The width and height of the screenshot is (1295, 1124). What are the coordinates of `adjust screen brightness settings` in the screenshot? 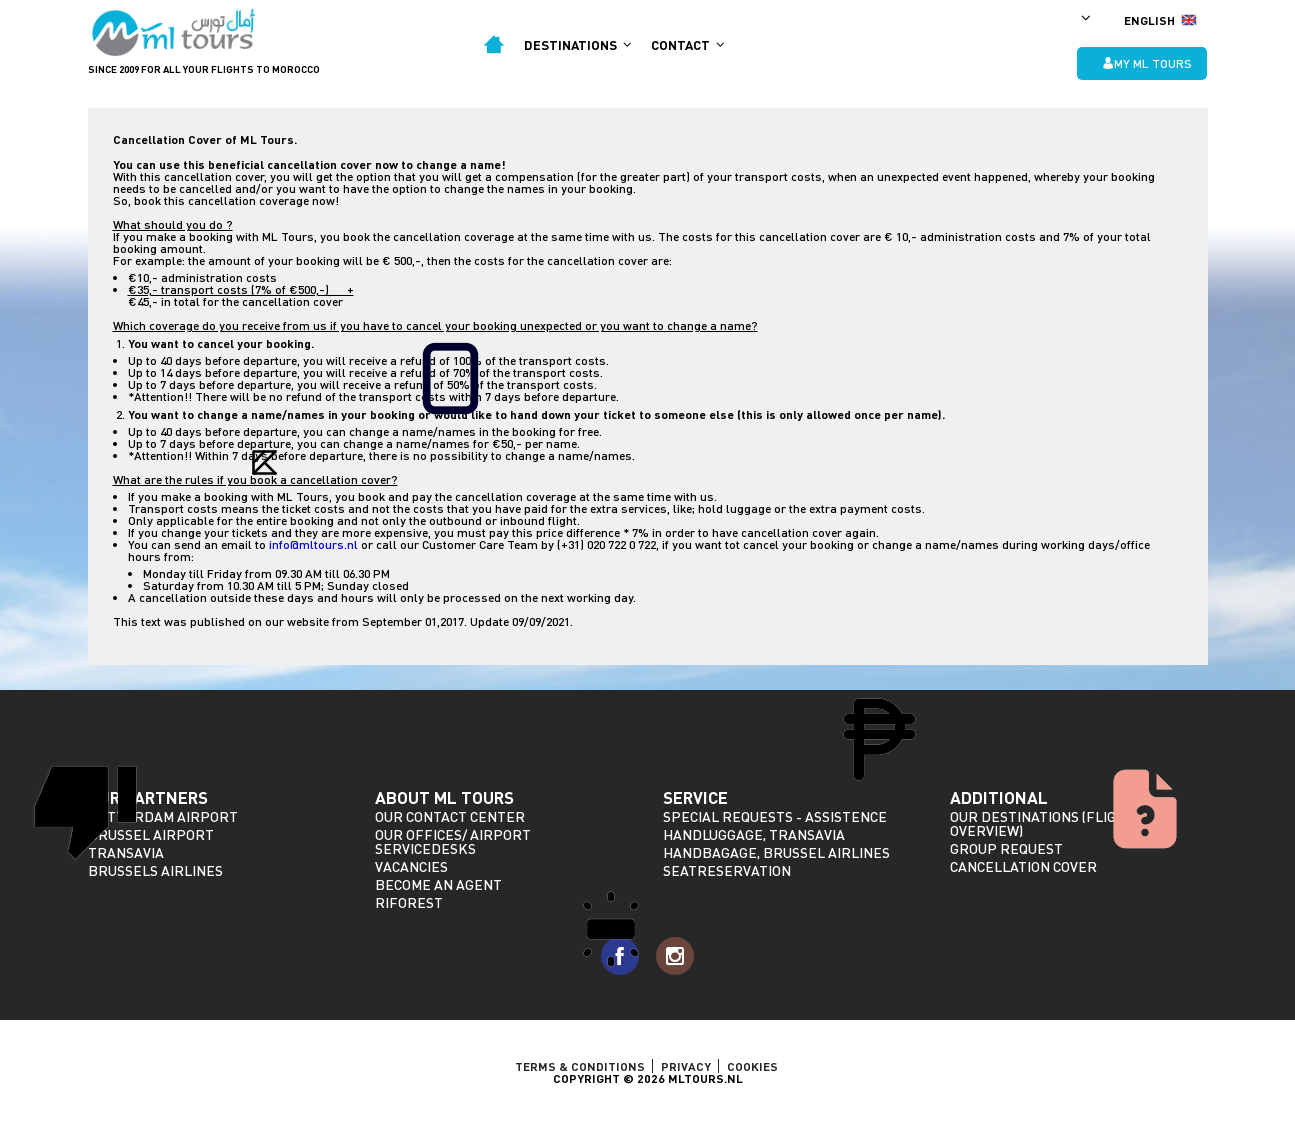 It's located at (611, 929).